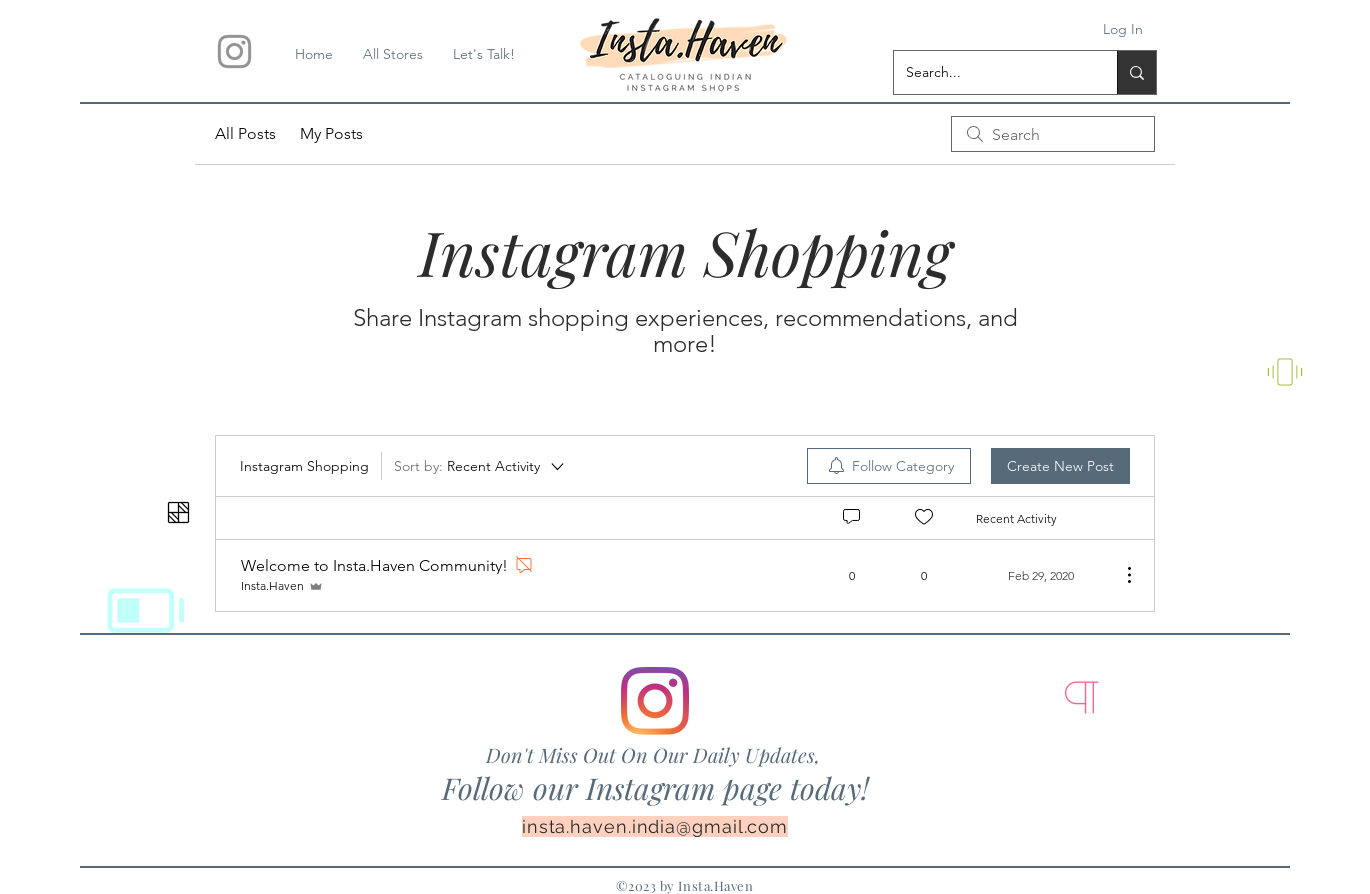 This screenshot has width=1370, height=894. I want to click on indicates transparency in image editing, so click(178, 512).